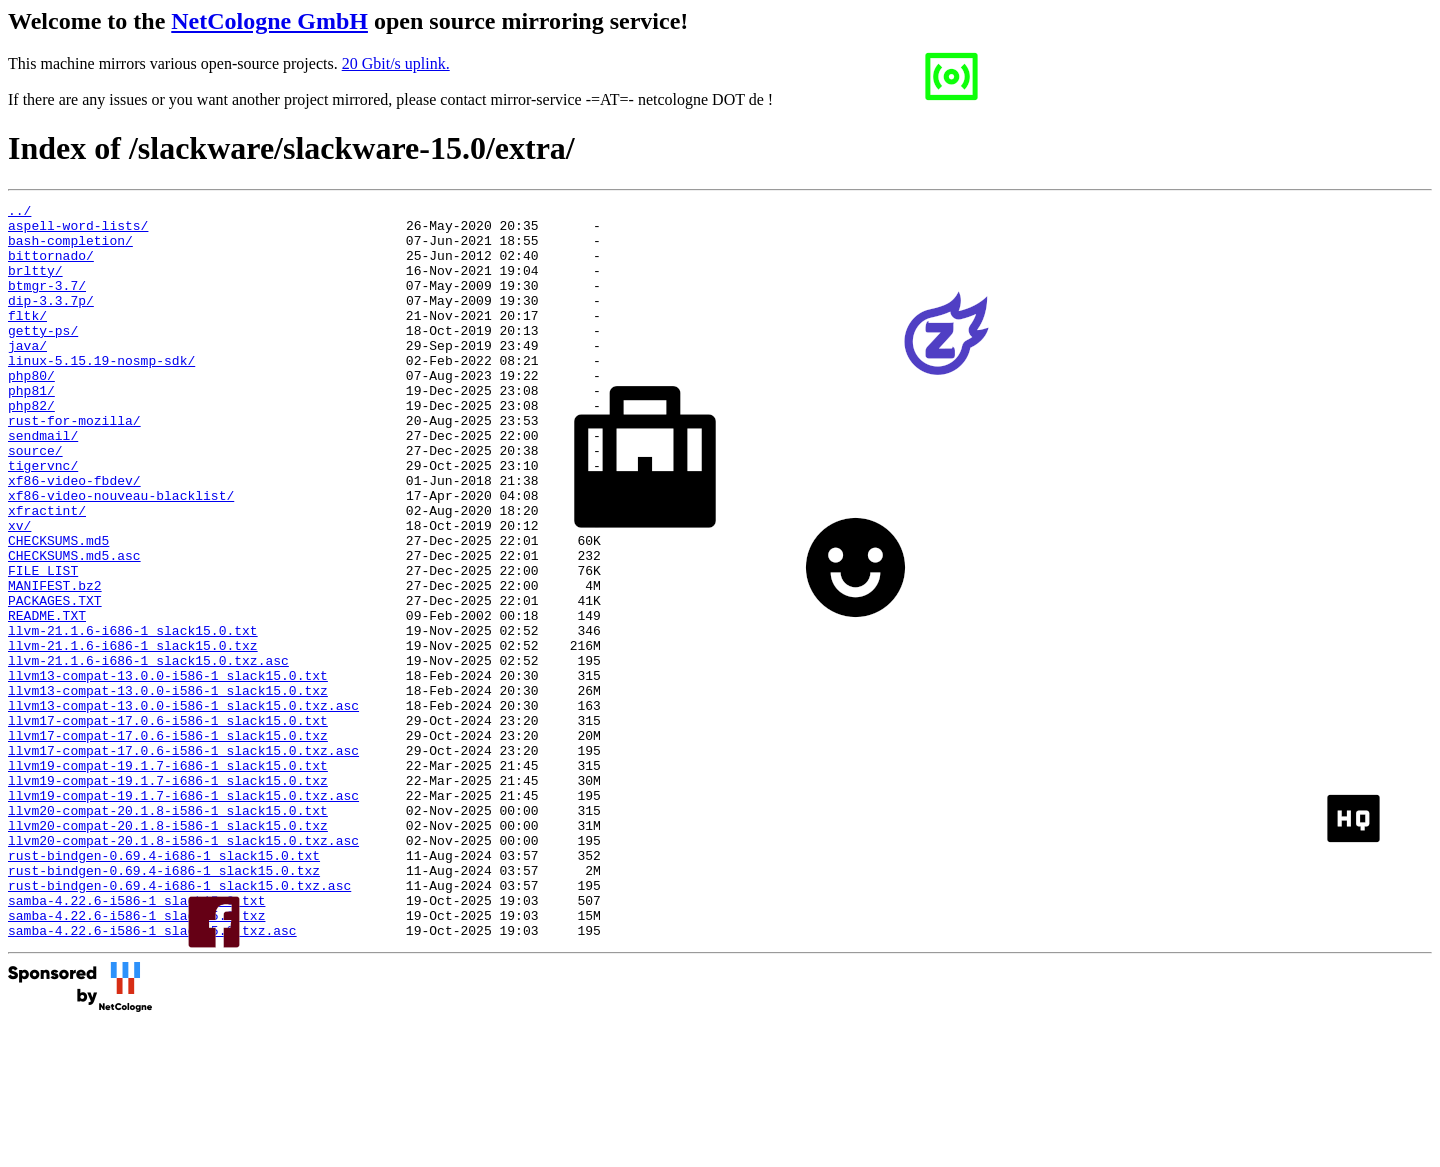 The height and width of the screenshot is (1167, 1440). Describe the element at coordinates (951, 76) in the screenshot. I see `enable surround sound audio output` at that location.